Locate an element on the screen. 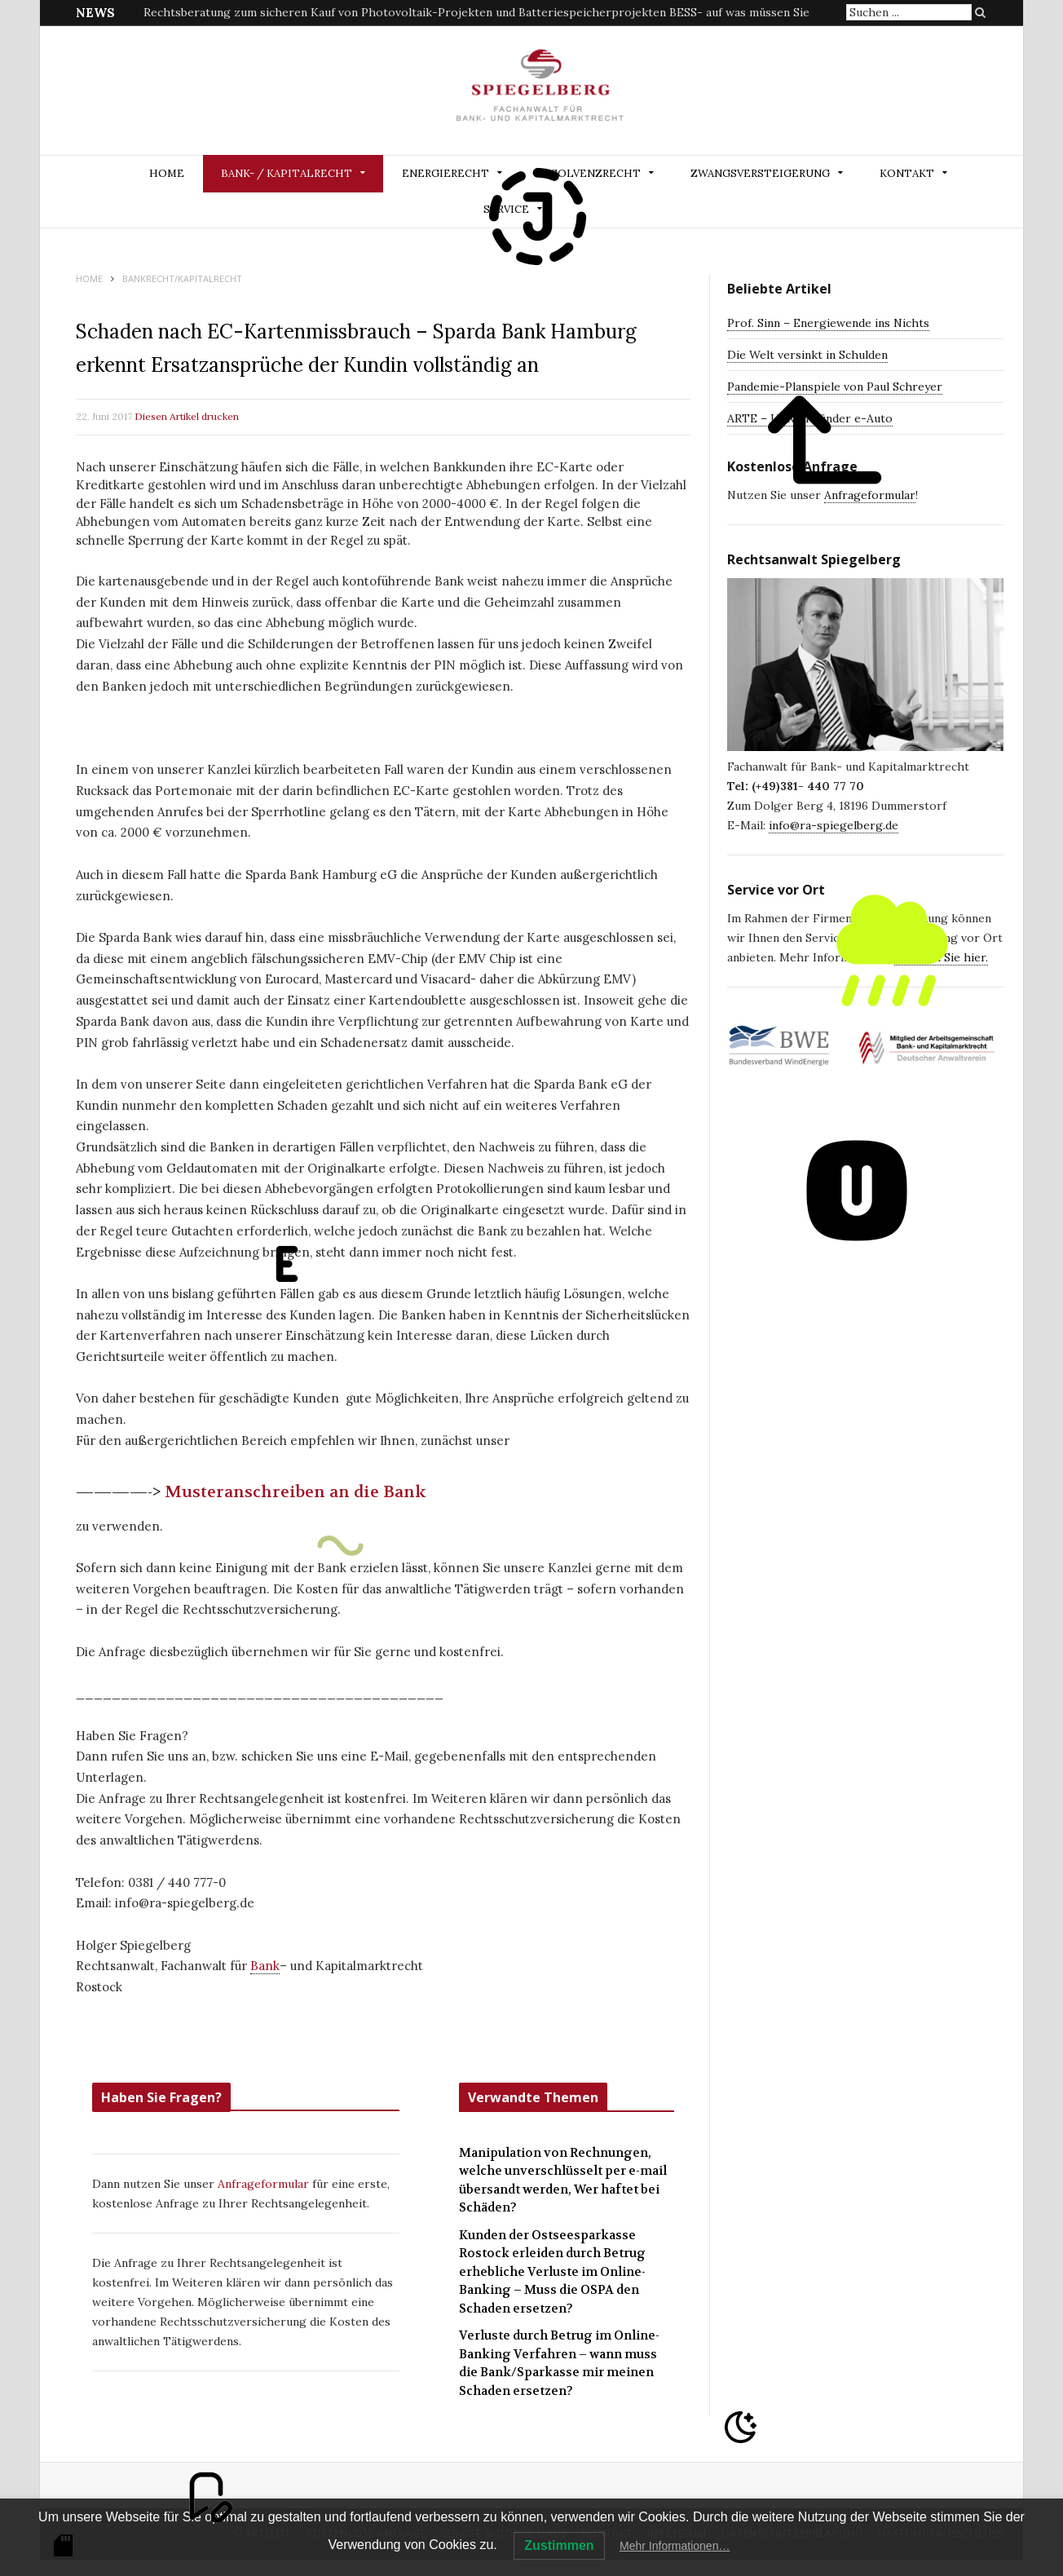  indicates an unread item or status is located at coordinates (857, 1191).